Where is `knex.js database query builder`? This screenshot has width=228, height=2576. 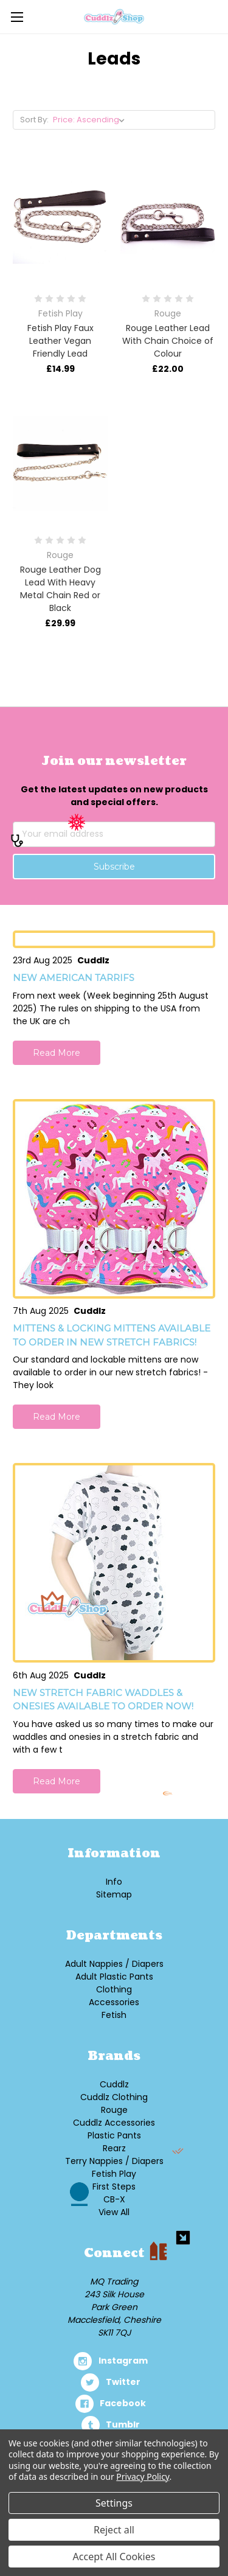 knex.js database query builder is located at coordinates (77, 822).